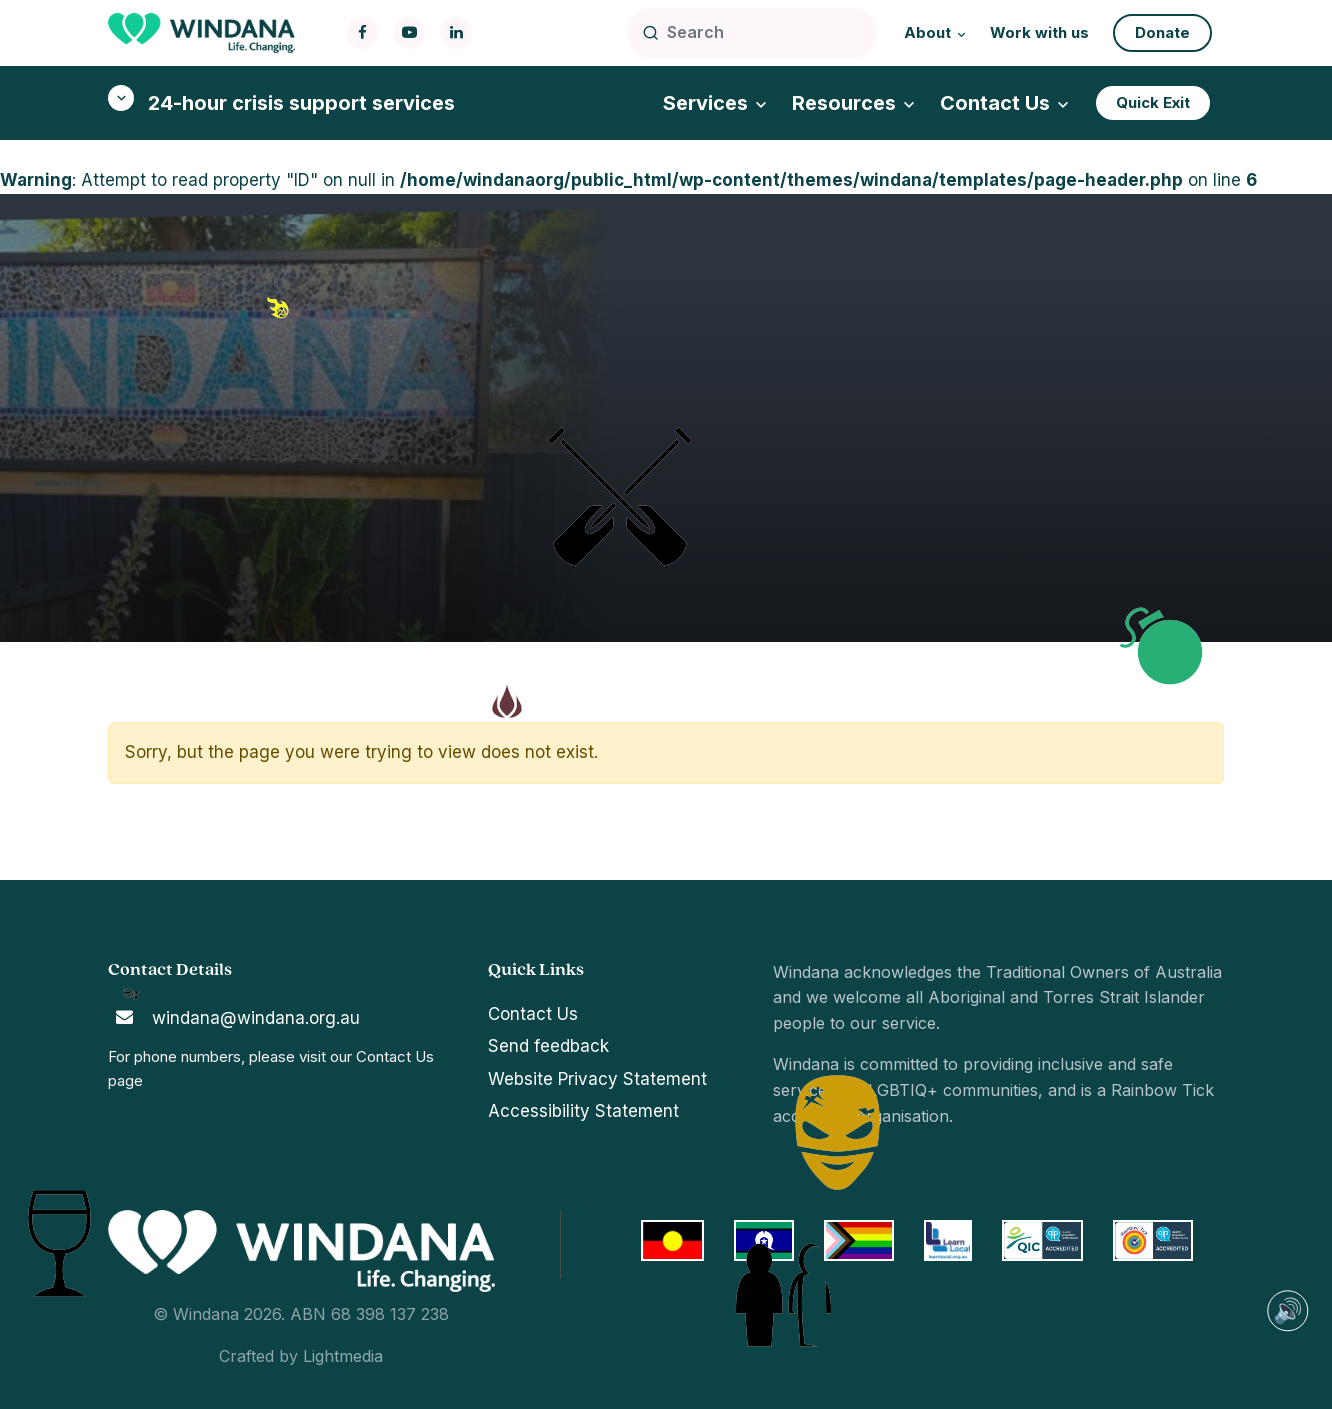 This screenshot has width=1332, height=1409. Describe the element at coordinates (59, 1243) in the screenshot. I see `browse wine or beverage options` at that location.